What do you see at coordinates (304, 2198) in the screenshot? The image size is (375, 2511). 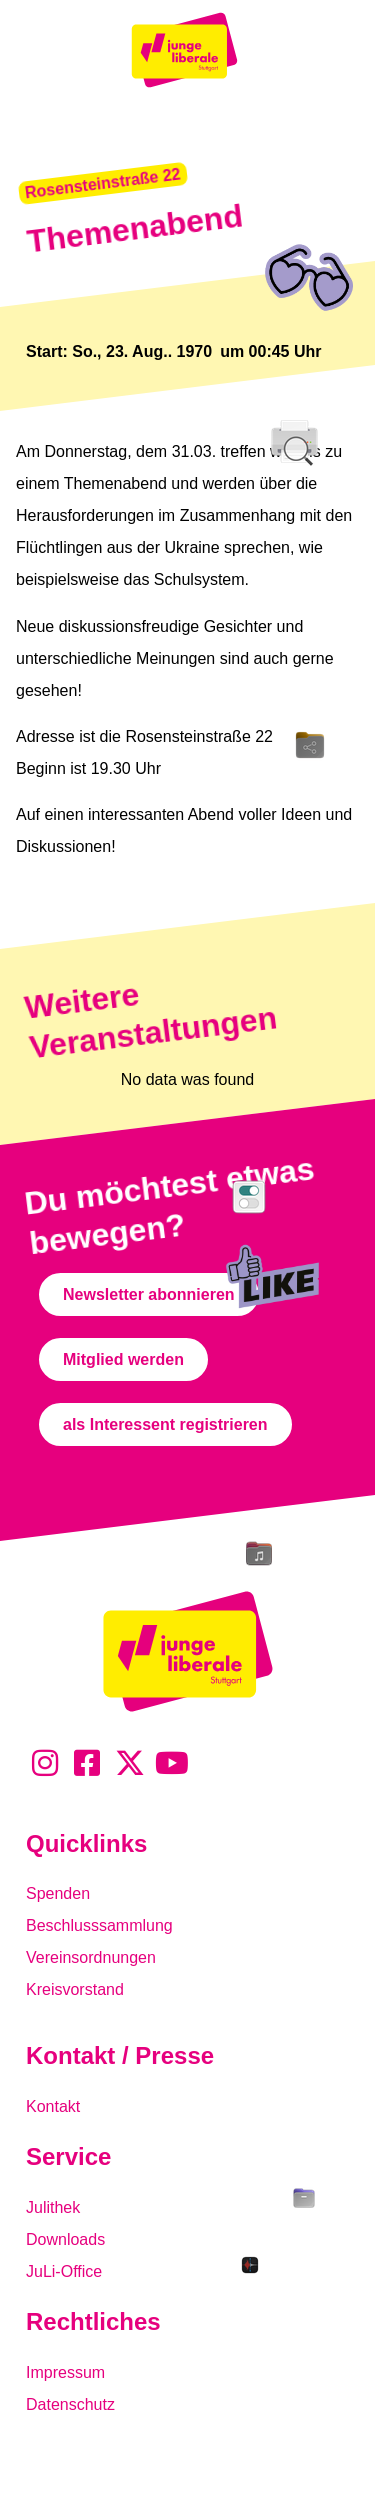 I see `open the file manager application` at bounding box center [304, 2198].